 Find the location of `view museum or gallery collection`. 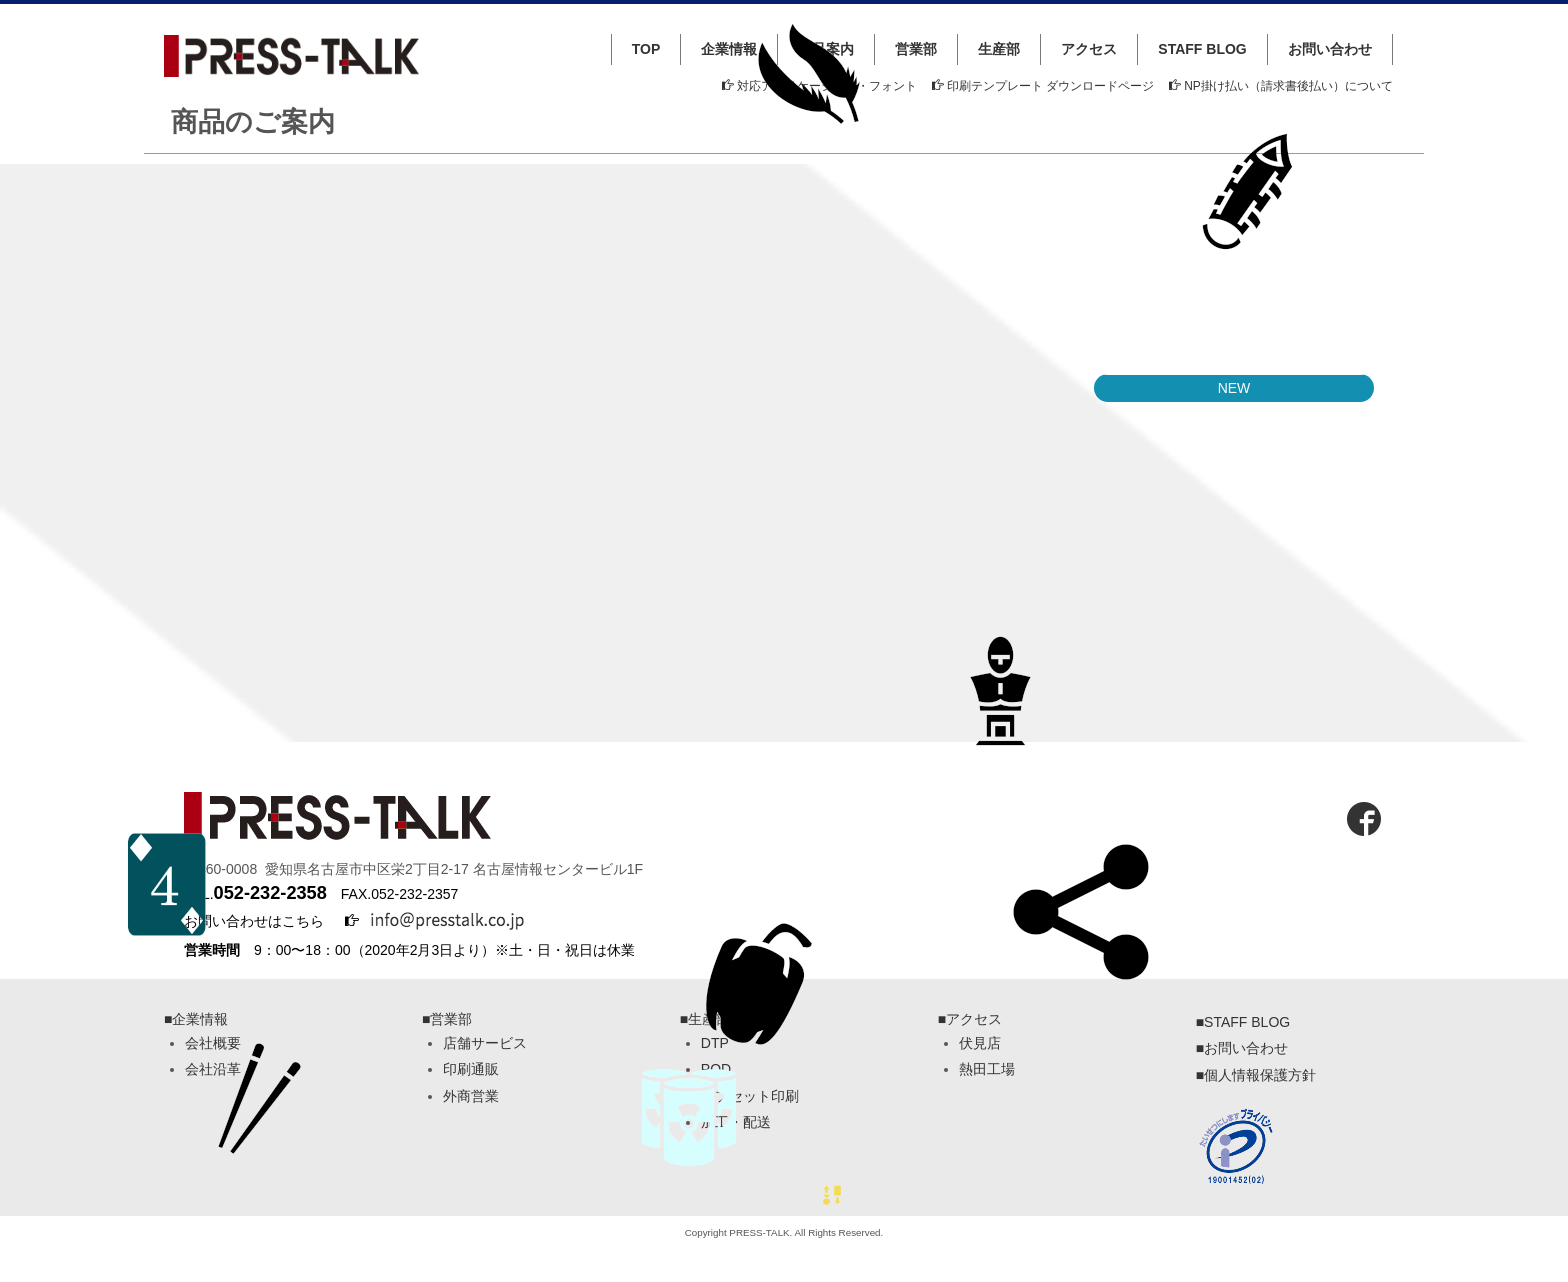

view museum or gallery collection is located at coordinates (1000, 690).